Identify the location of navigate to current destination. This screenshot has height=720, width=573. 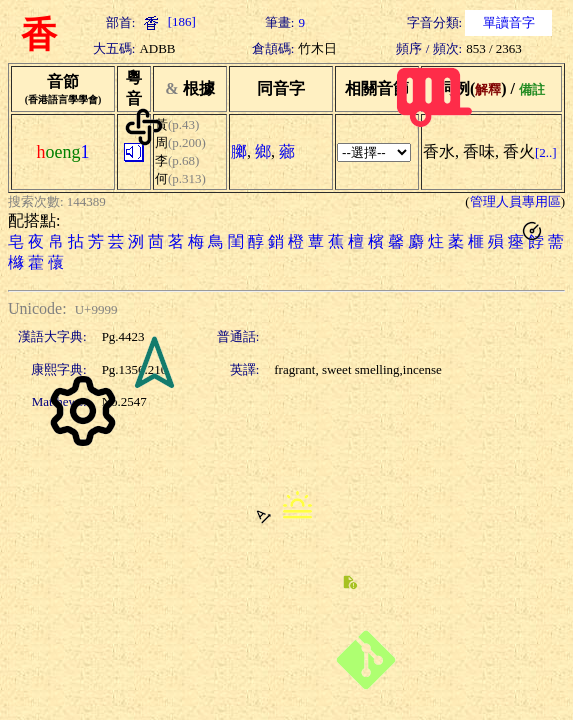
(154, 363).